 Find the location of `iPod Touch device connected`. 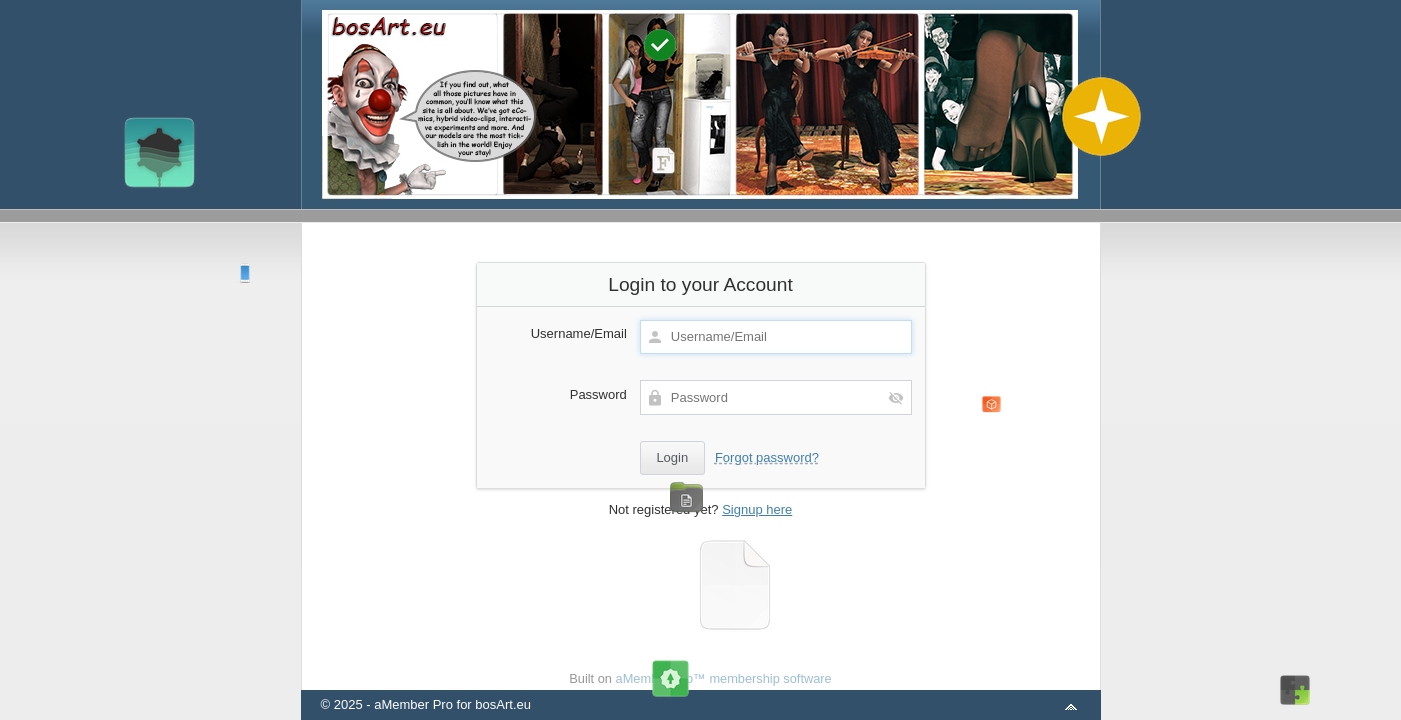

iPod Touch device connected is located at coordinates (245, 273).